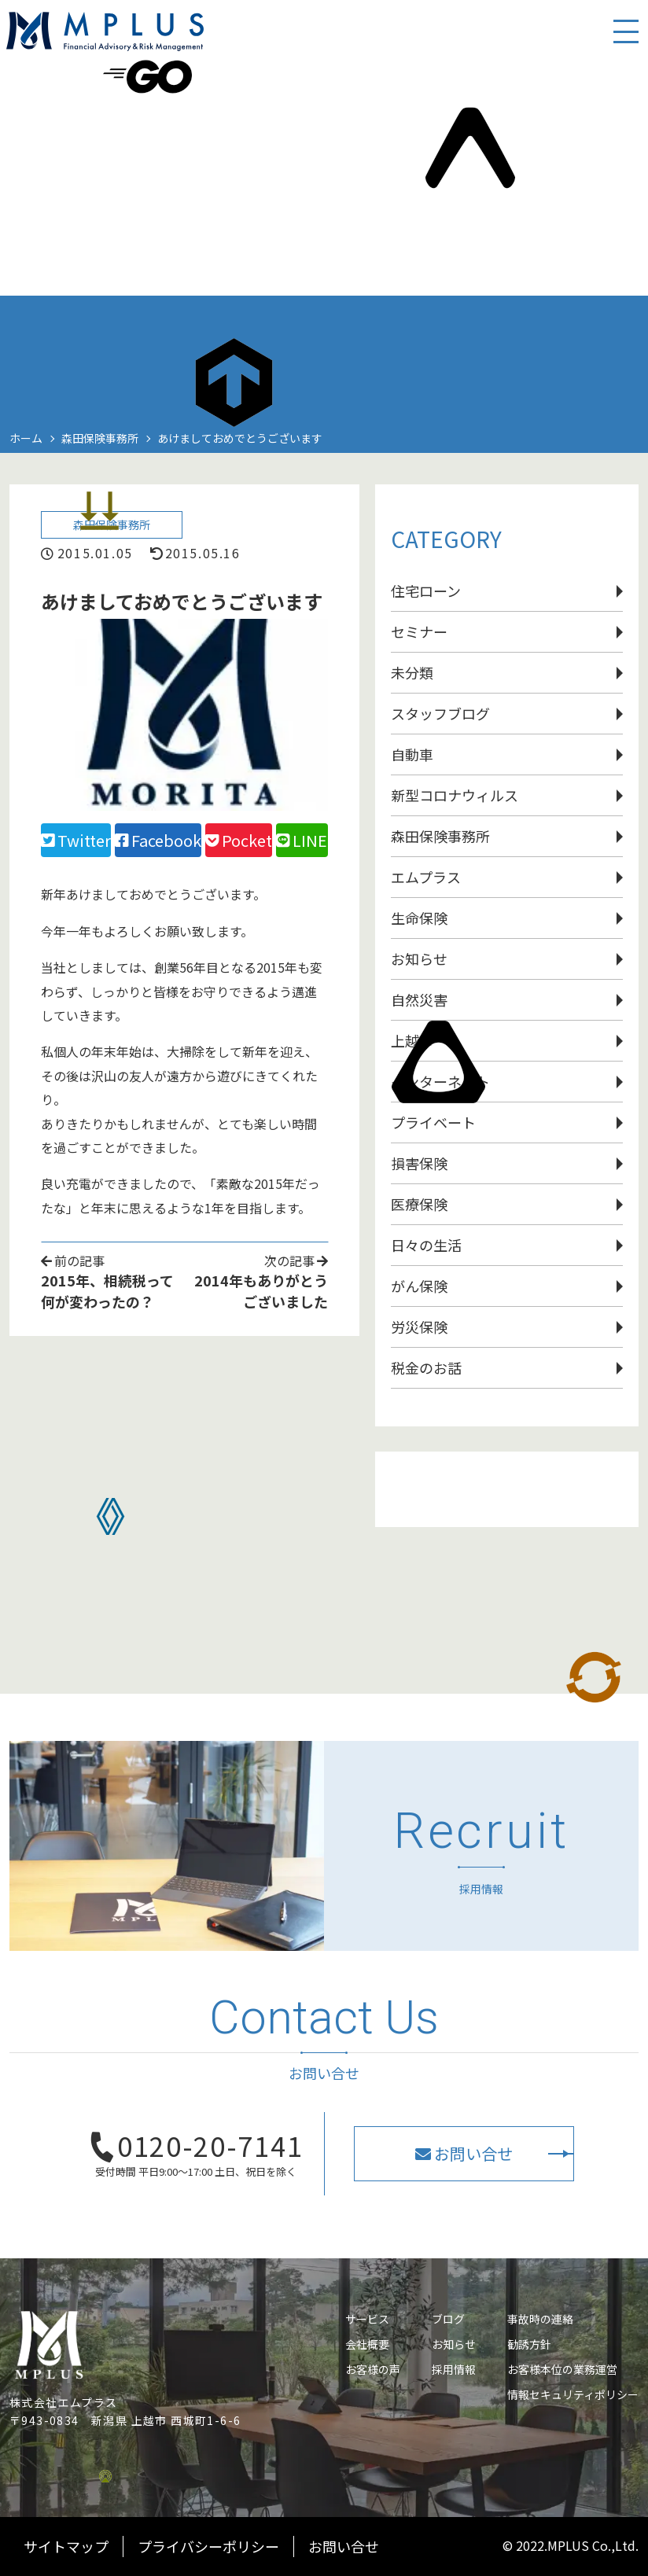 This screenshot has height=2576, width=648. What do you see at coordinates (438, 1062) in the screenshot?
I see `HTC Vive brand logo` at bounding box center [438, 1062].